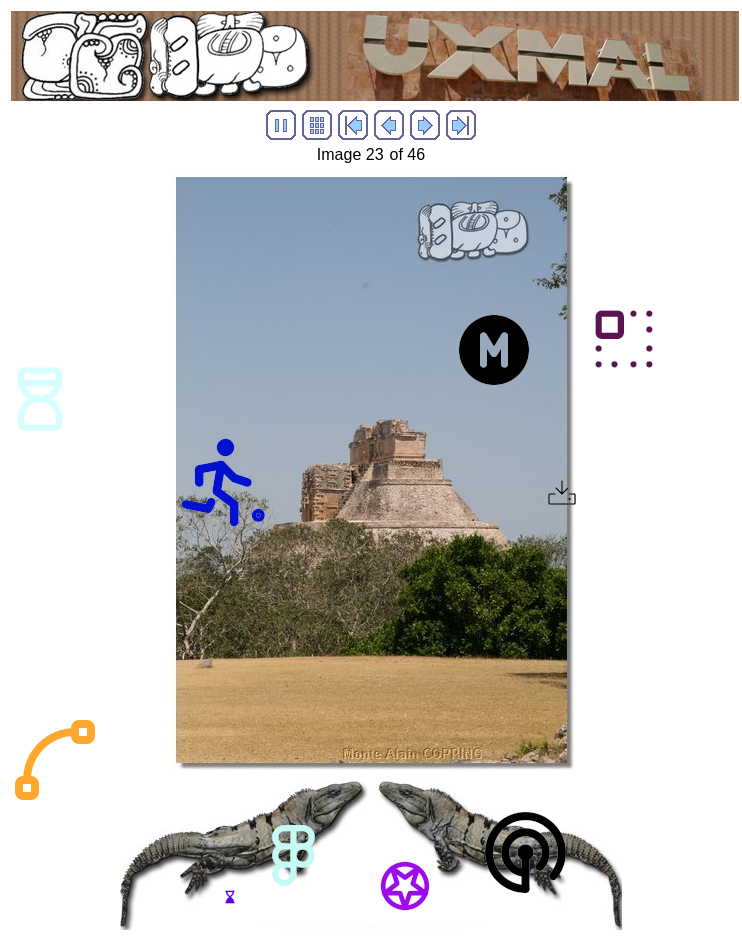 The width and height of the screenshot is (742, 941). What do you see at coordinates (225, 482) in the screenshot?
I see `access football or soccer games` at bounding box center [225, 482].